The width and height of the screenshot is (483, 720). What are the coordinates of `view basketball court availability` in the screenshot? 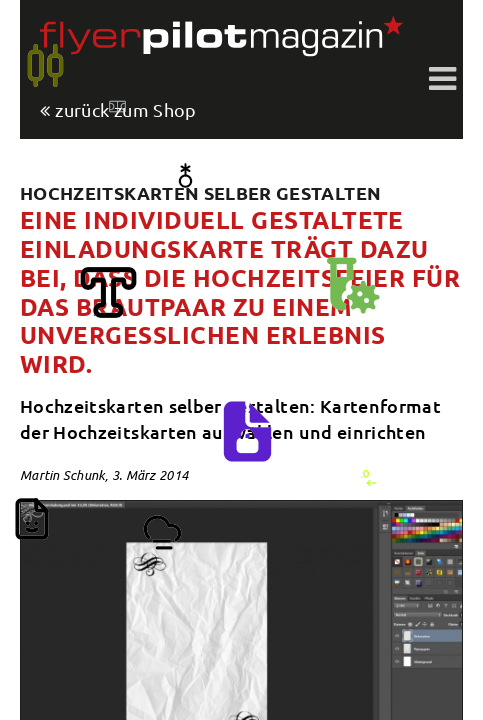 It's located at (117, 106).